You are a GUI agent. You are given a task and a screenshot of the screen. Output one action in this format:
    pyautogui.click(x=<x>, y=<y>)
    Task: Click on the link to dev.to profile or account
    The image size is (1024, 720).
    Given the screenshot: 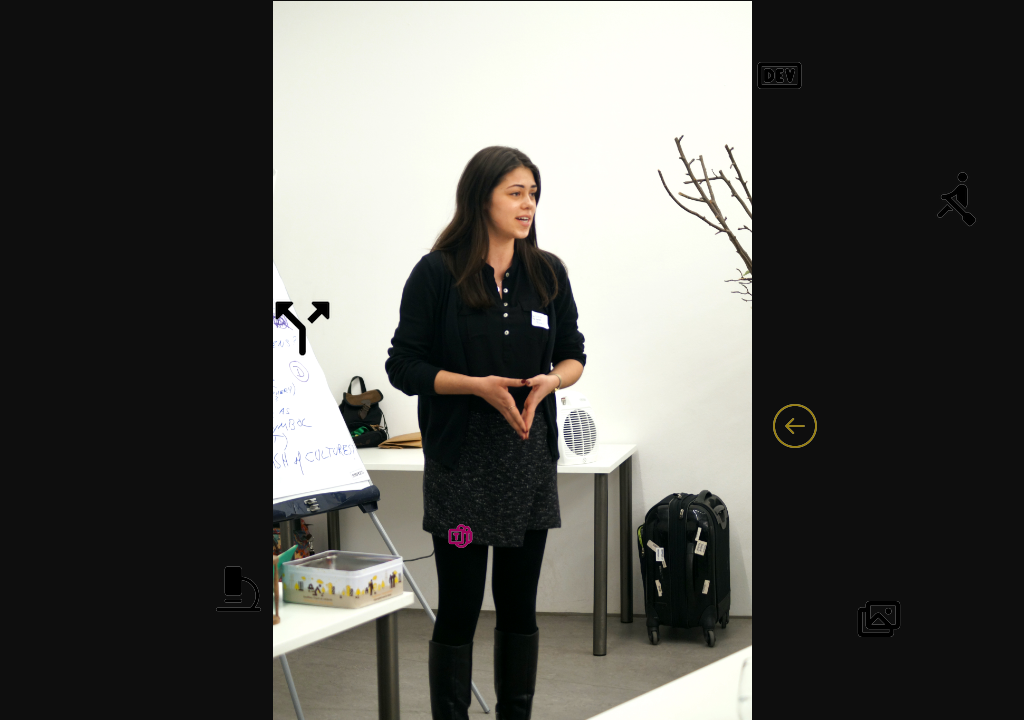 What is the action you would take?
    pyautogui.click(x=779, y=75)
    